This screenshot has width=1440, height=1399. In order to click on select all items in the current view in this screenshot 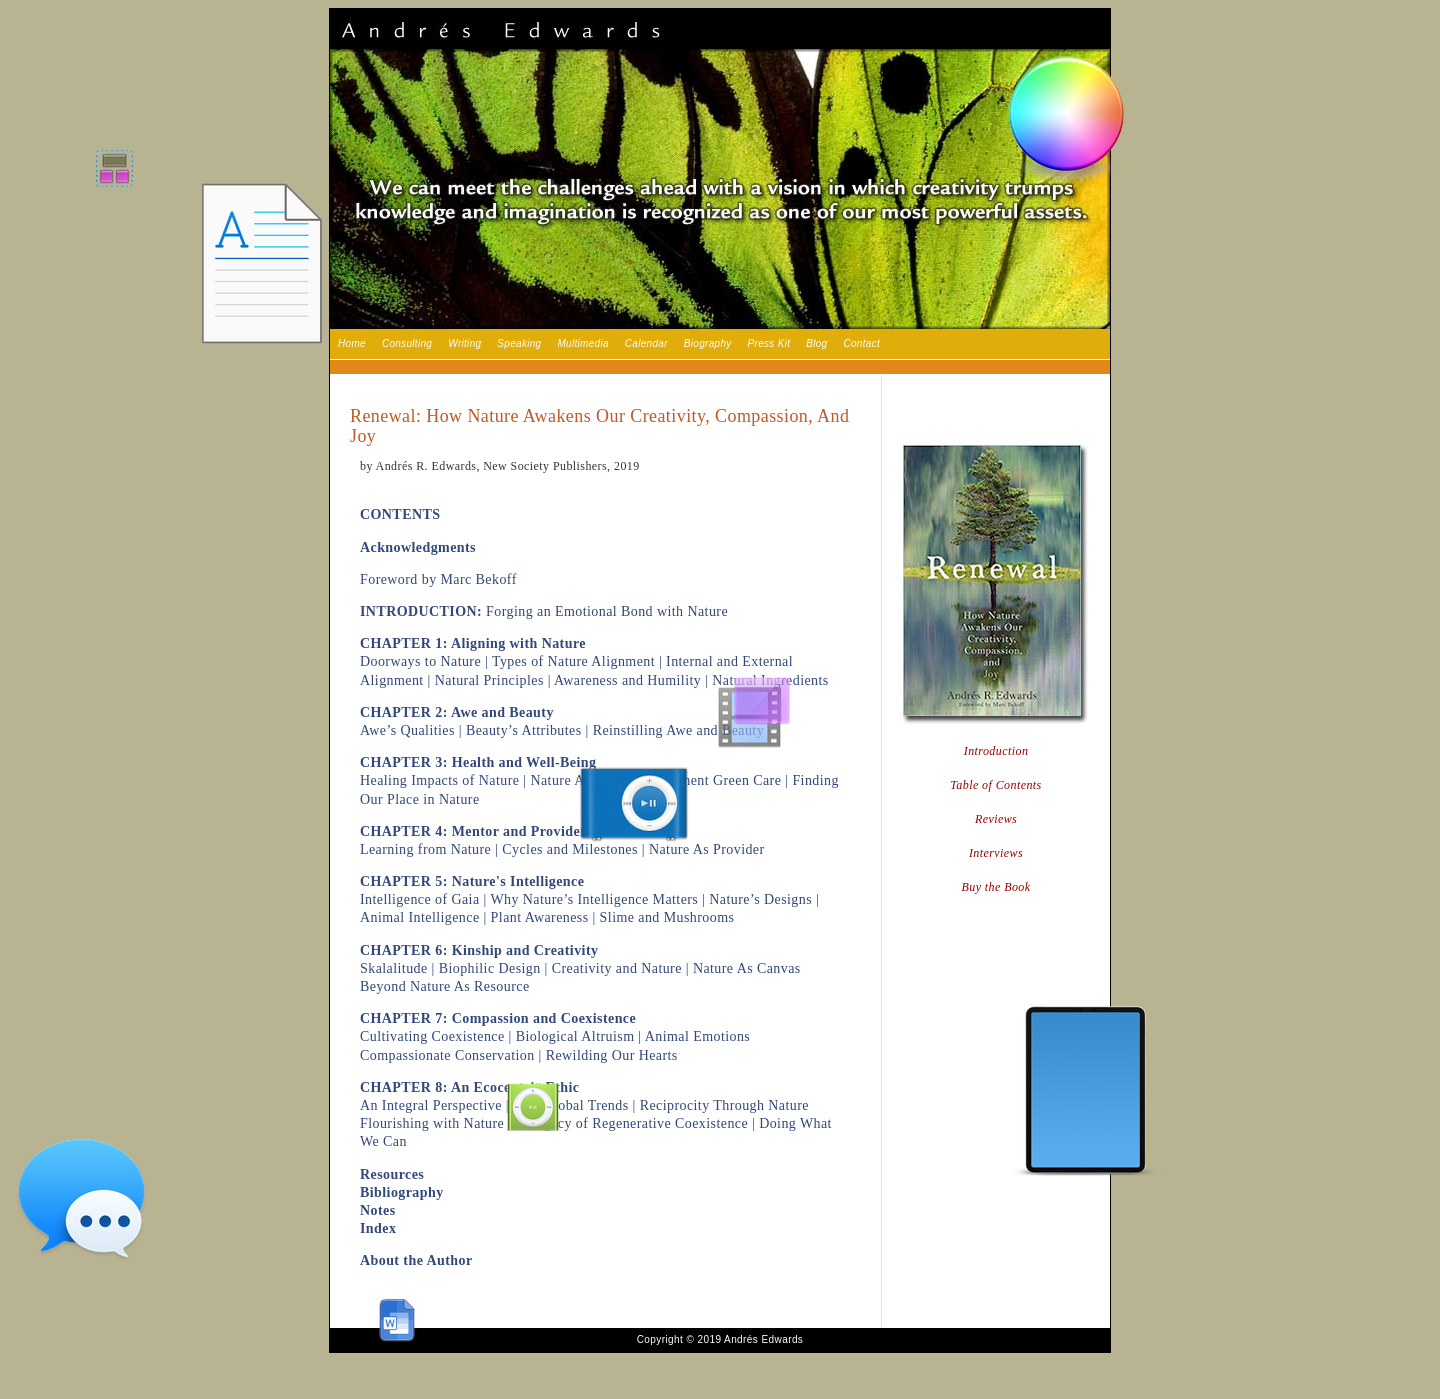, I will do `click(114, 168)`.